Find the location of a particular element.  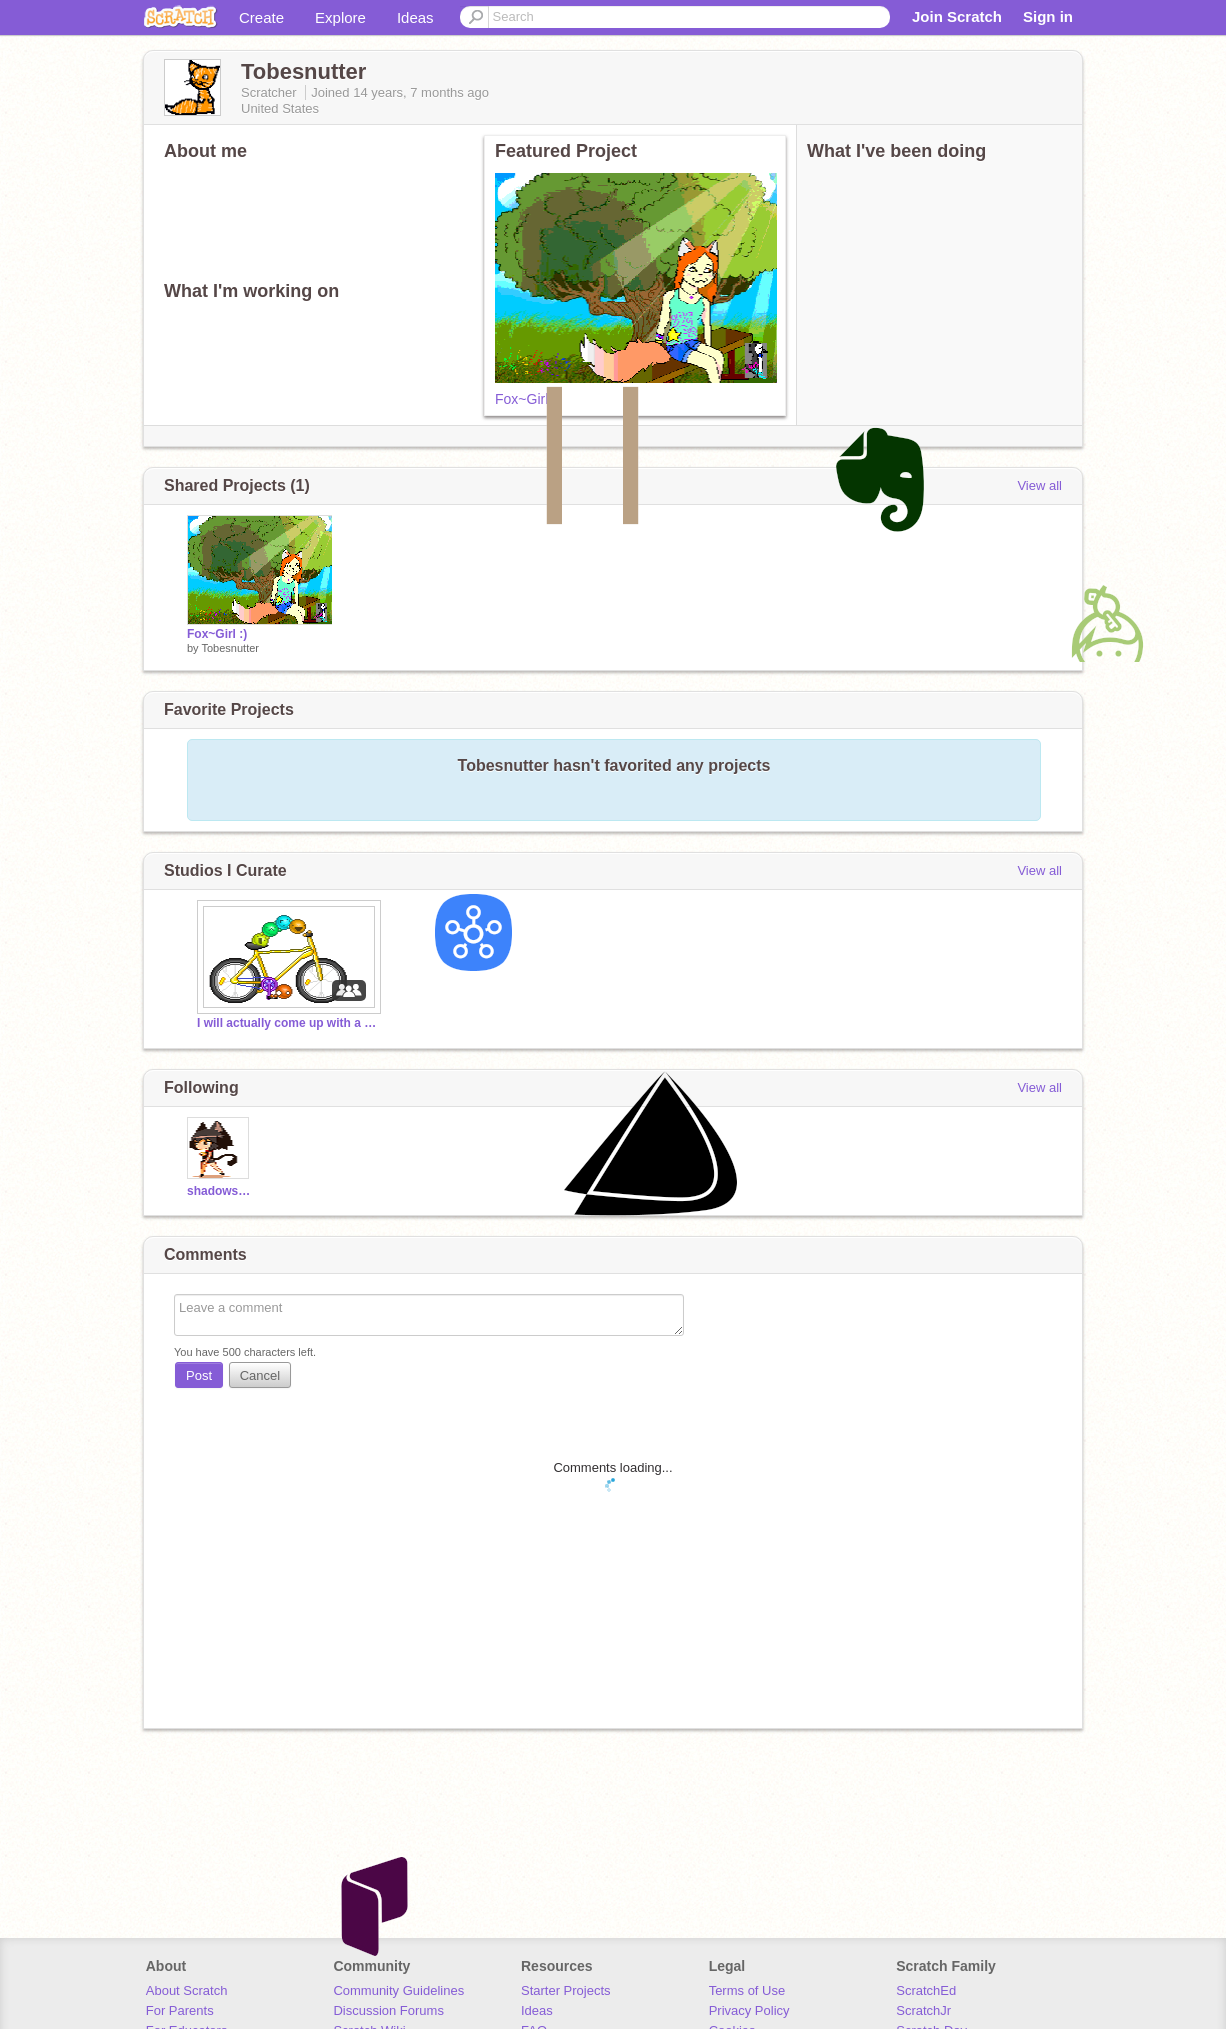

file.io brand logo is located at coordinates (374, 1906).